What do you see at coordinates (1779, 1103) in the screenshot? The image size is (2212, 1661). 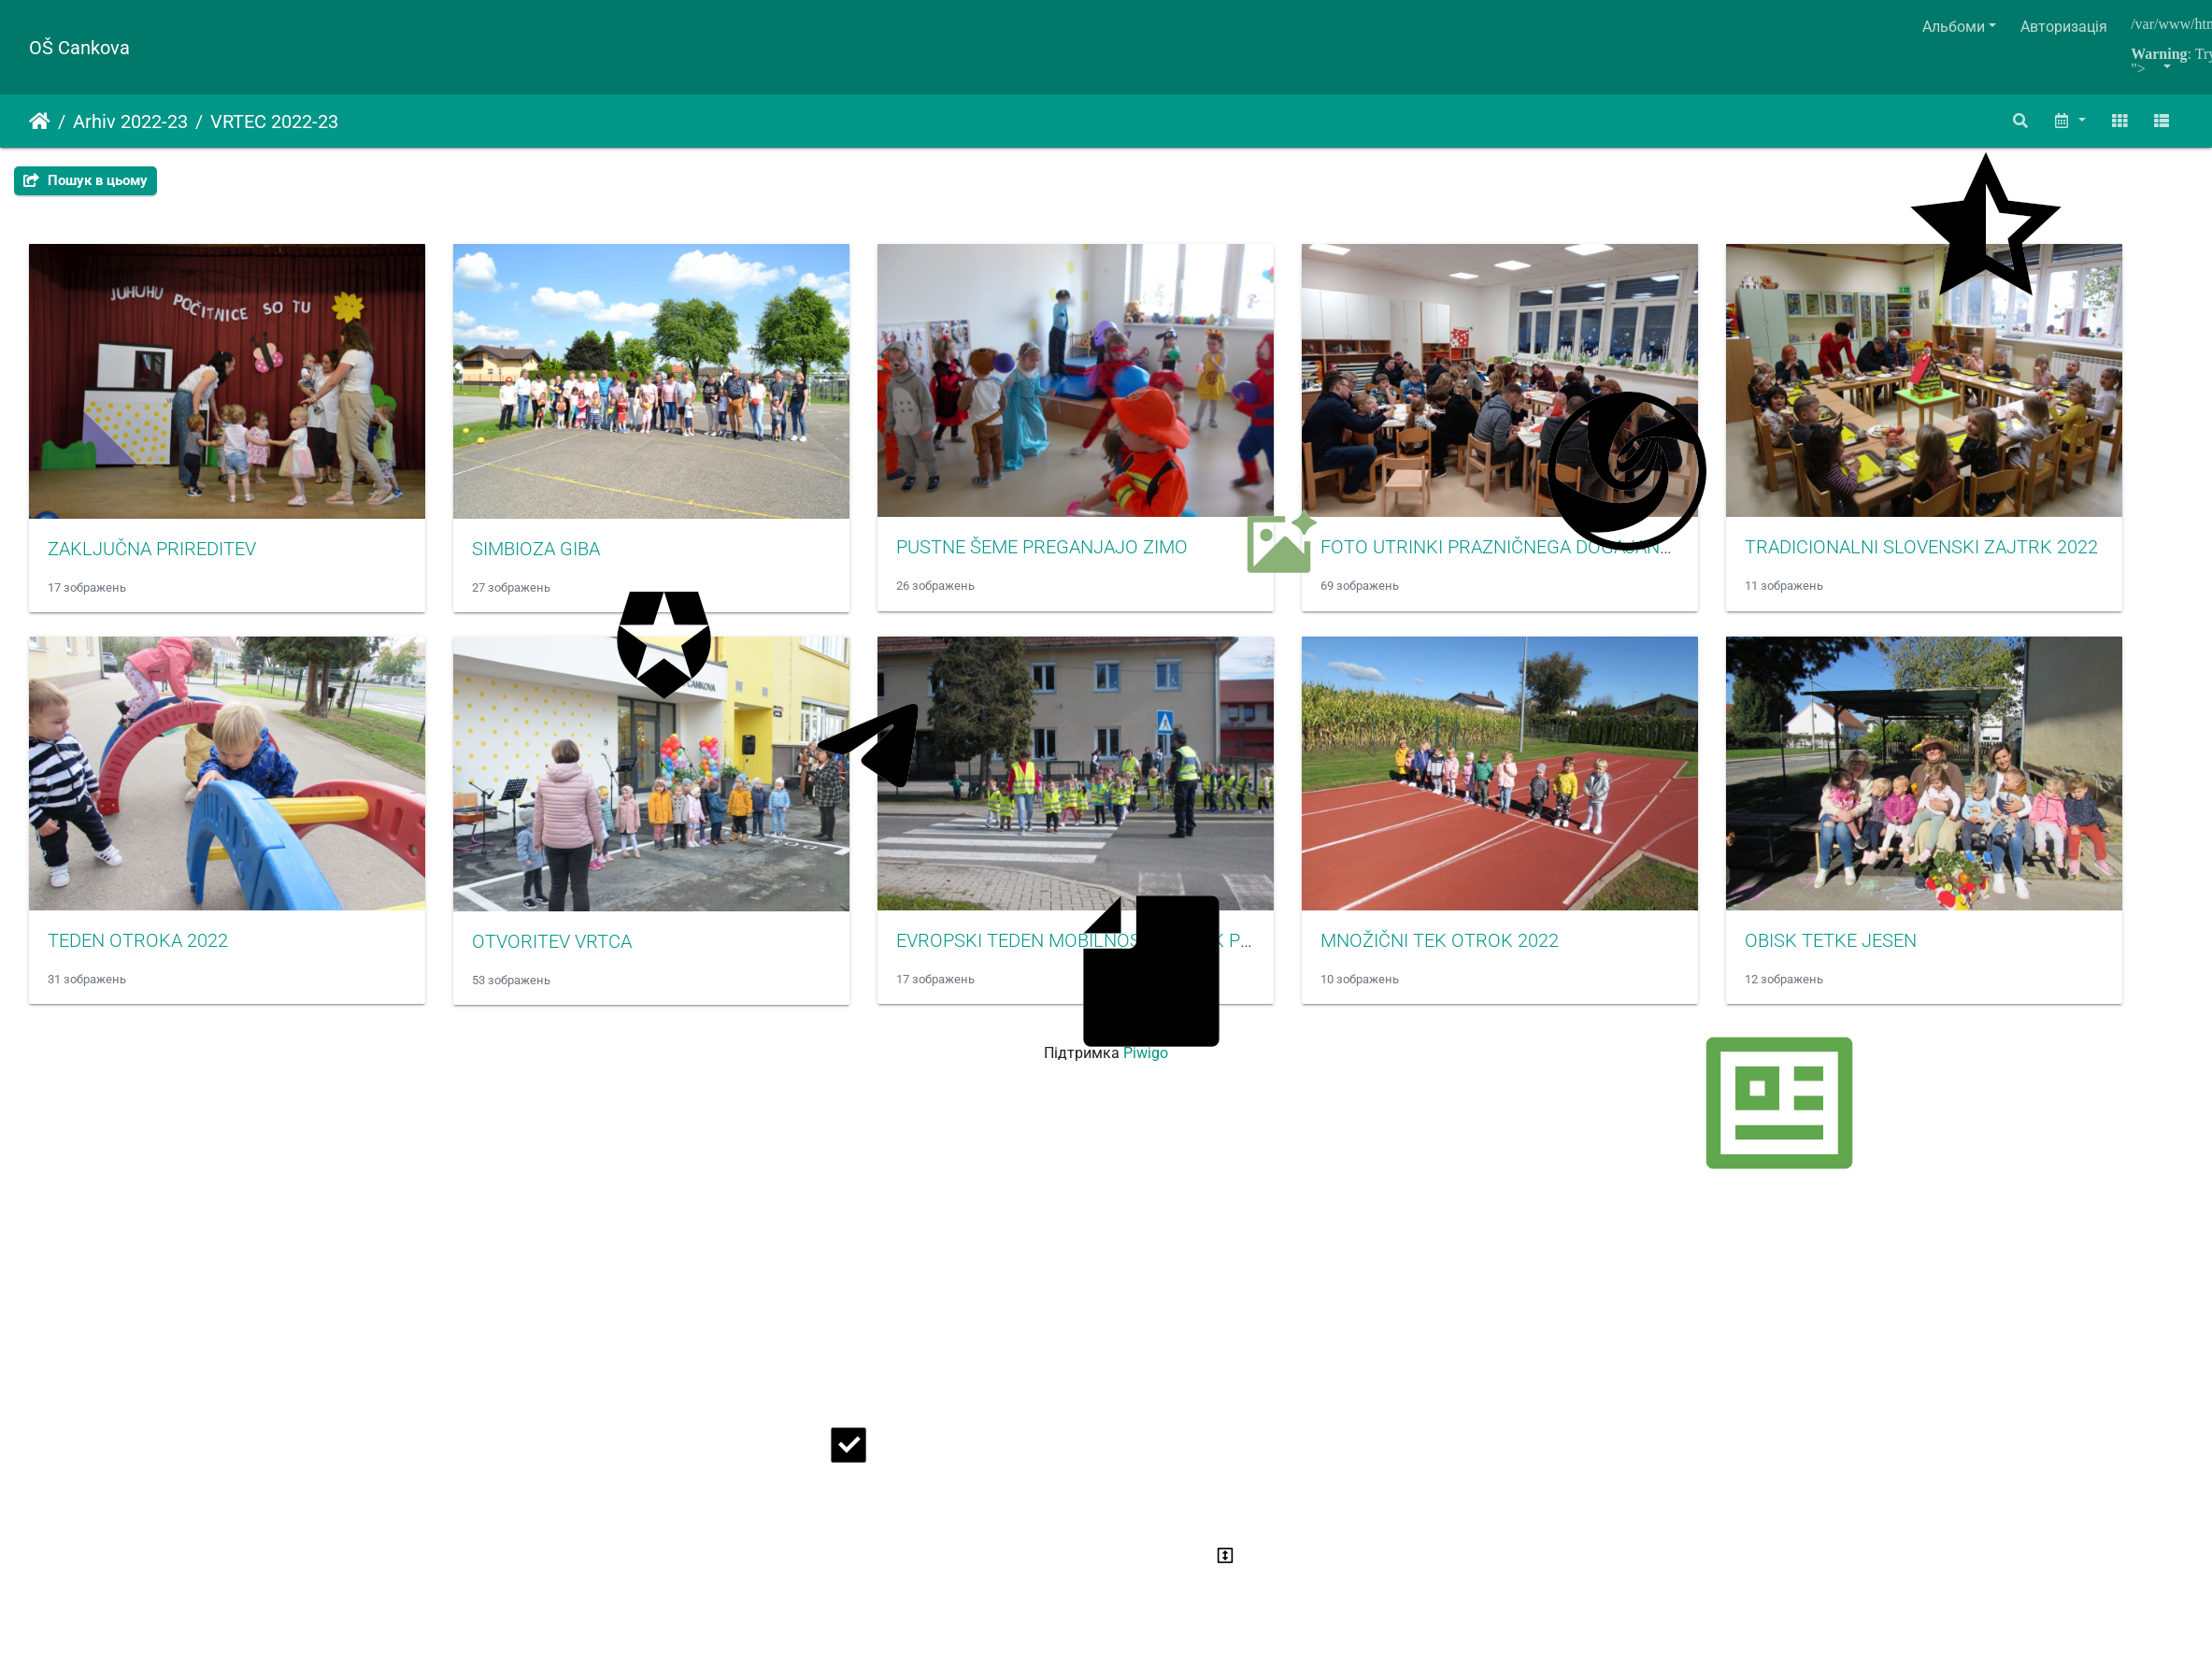 I see `view your profile` at bounding box center [1779, 1103].